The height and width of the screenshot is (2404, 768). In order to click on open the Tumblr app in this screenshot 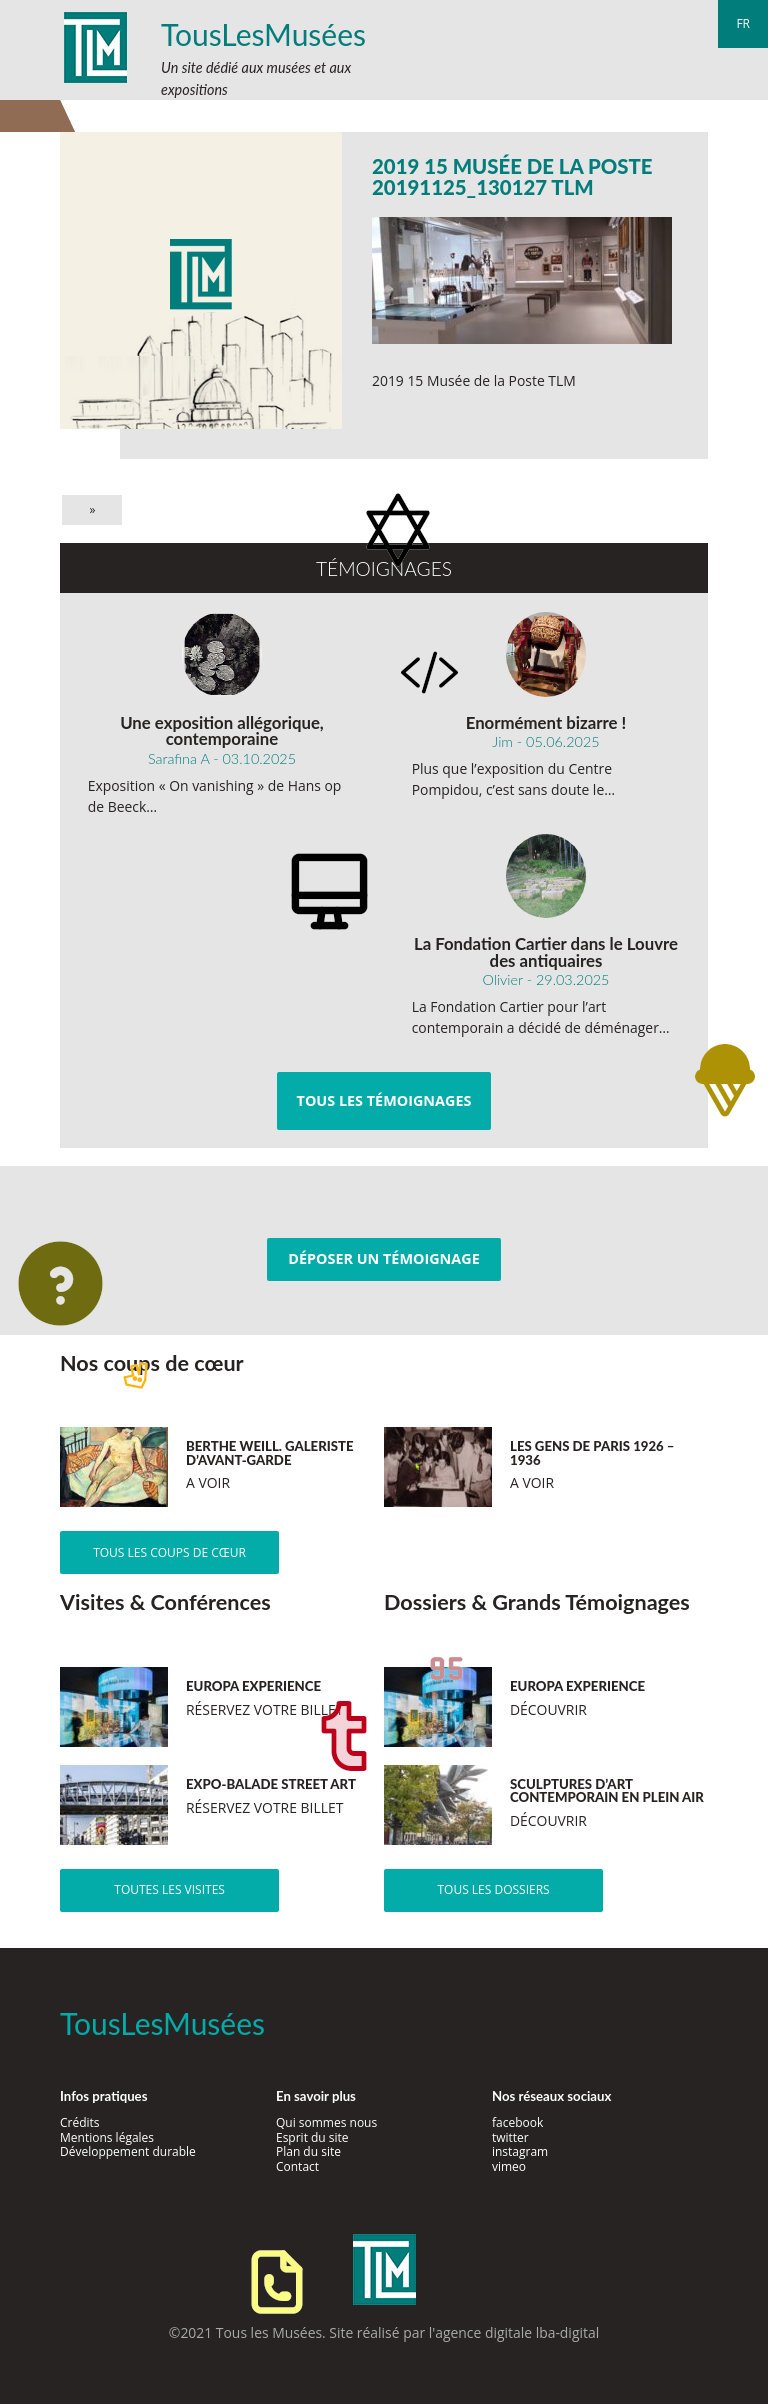, I will do `click(344, 1736)`.